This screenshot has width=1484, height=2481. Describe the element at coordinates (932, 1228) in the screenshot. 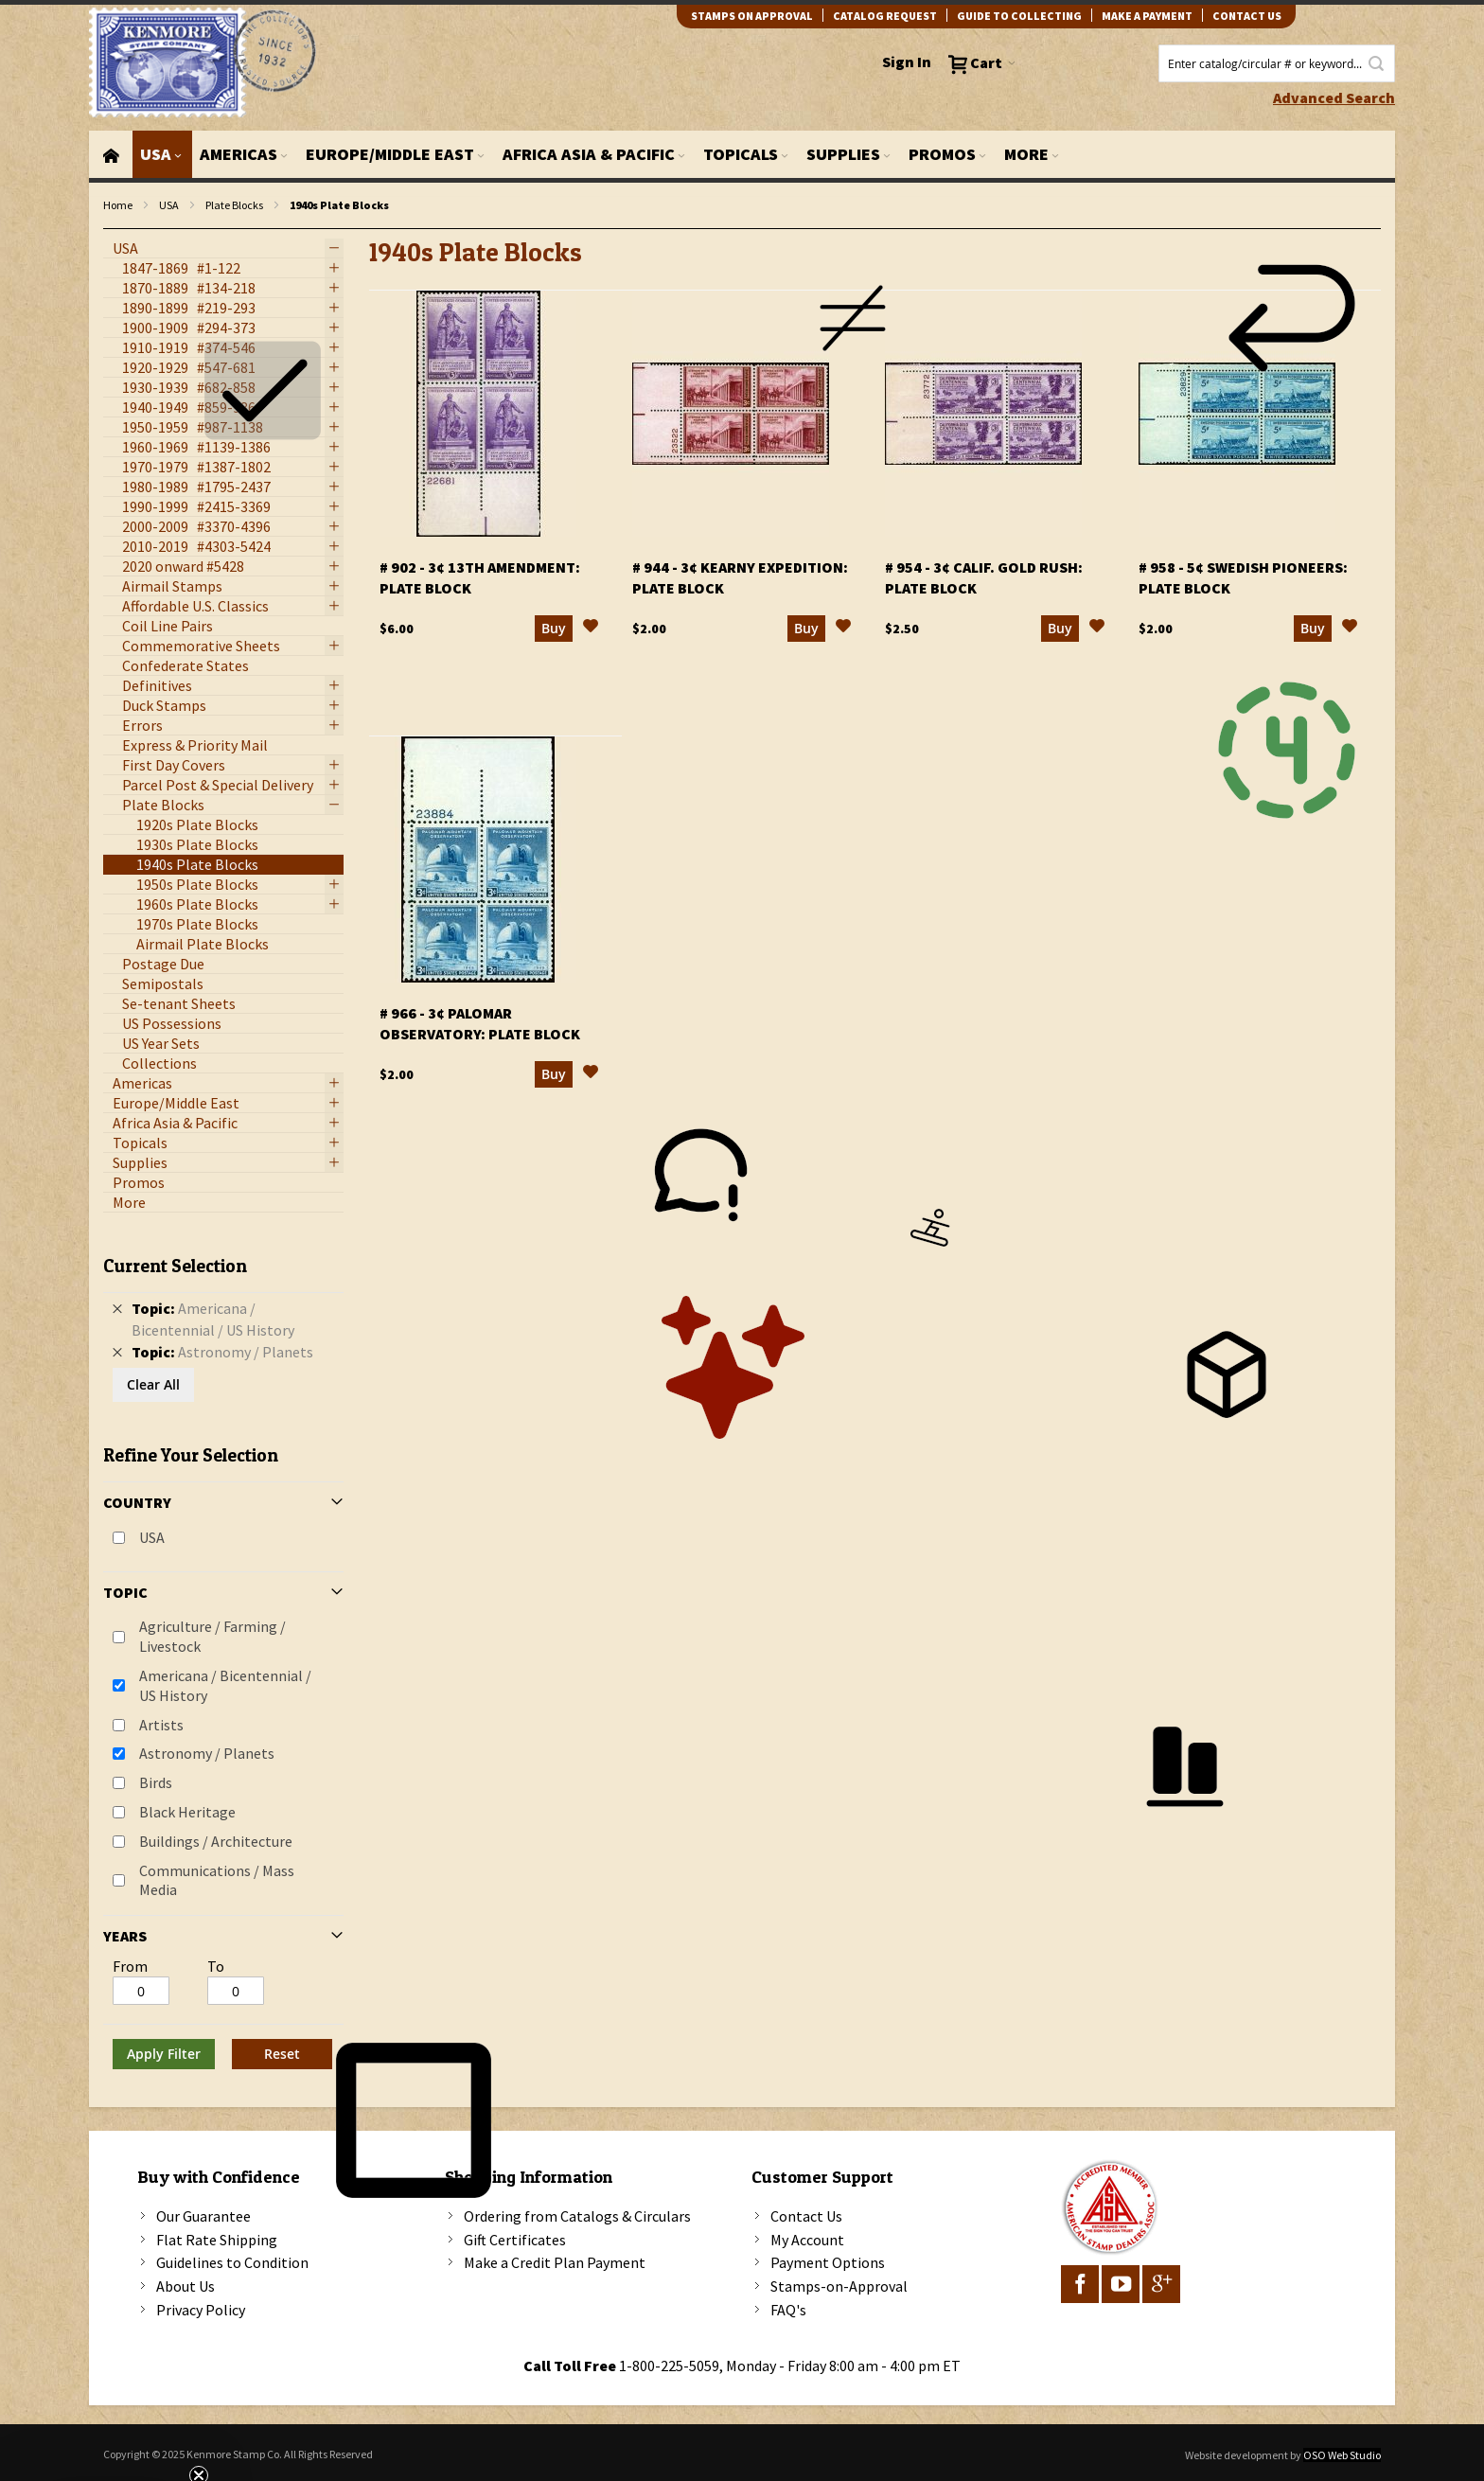

I see `access snowboarding or winter sports content` at that location.